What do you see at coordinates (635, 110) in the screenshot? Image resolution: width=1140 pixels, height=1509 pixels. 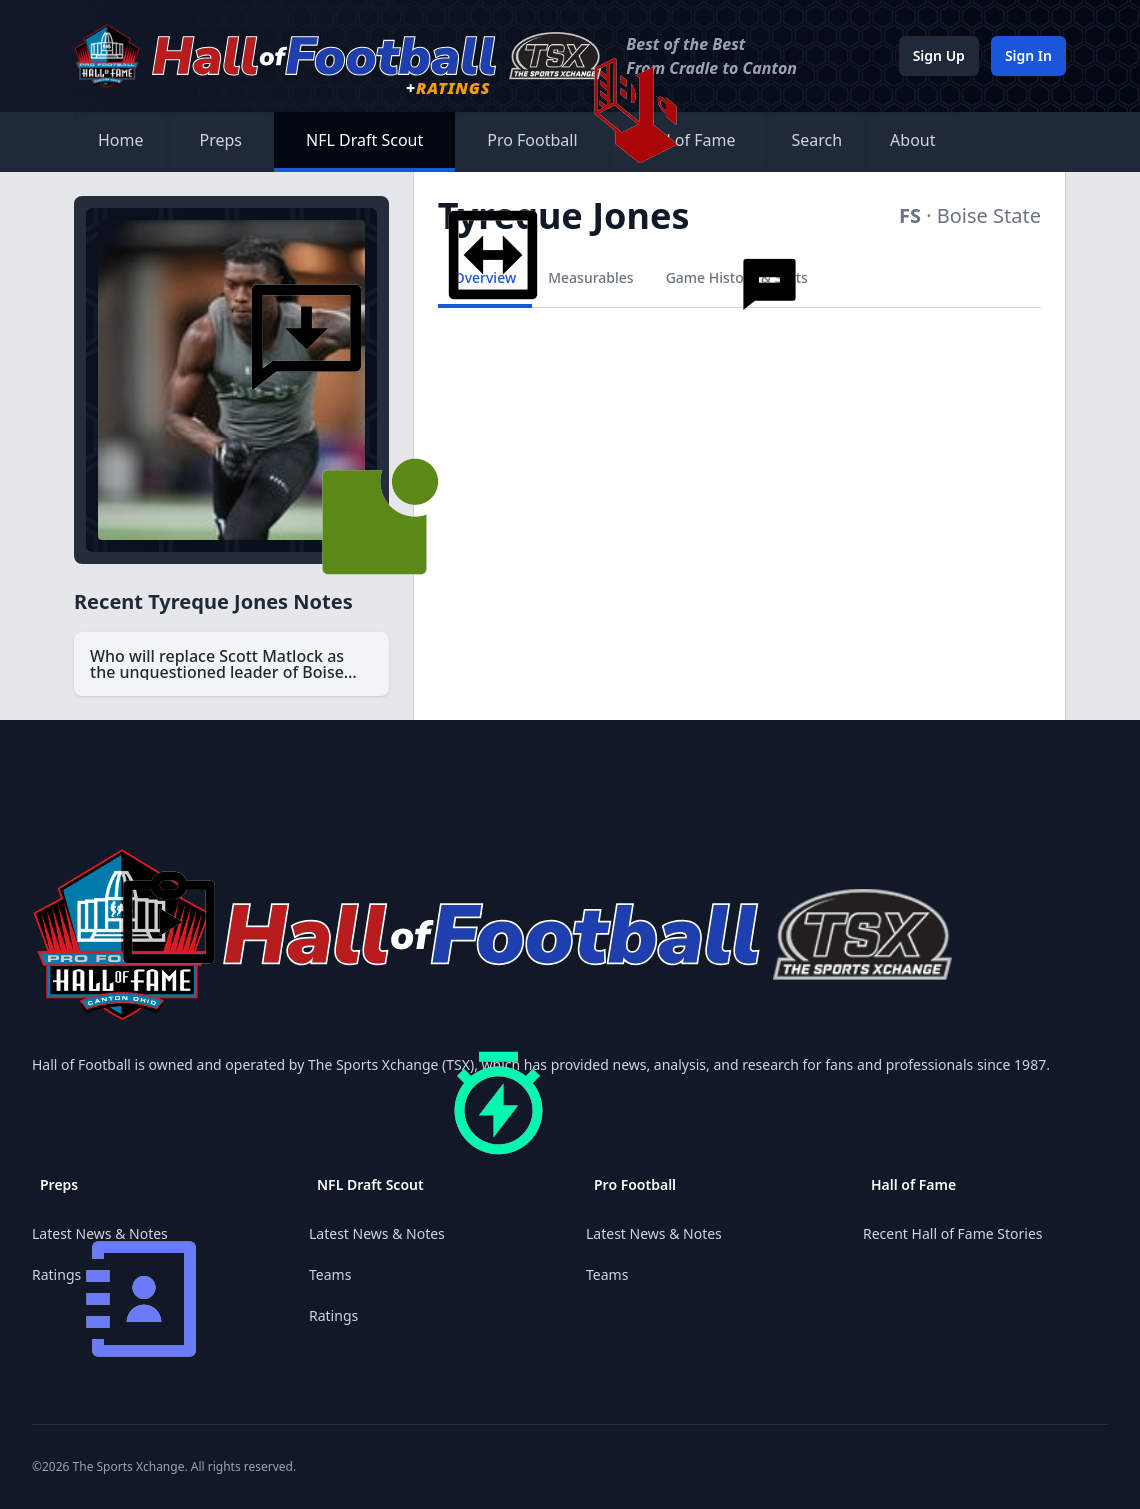 I see `tails operating system logo` at bounding box center [635, 110].